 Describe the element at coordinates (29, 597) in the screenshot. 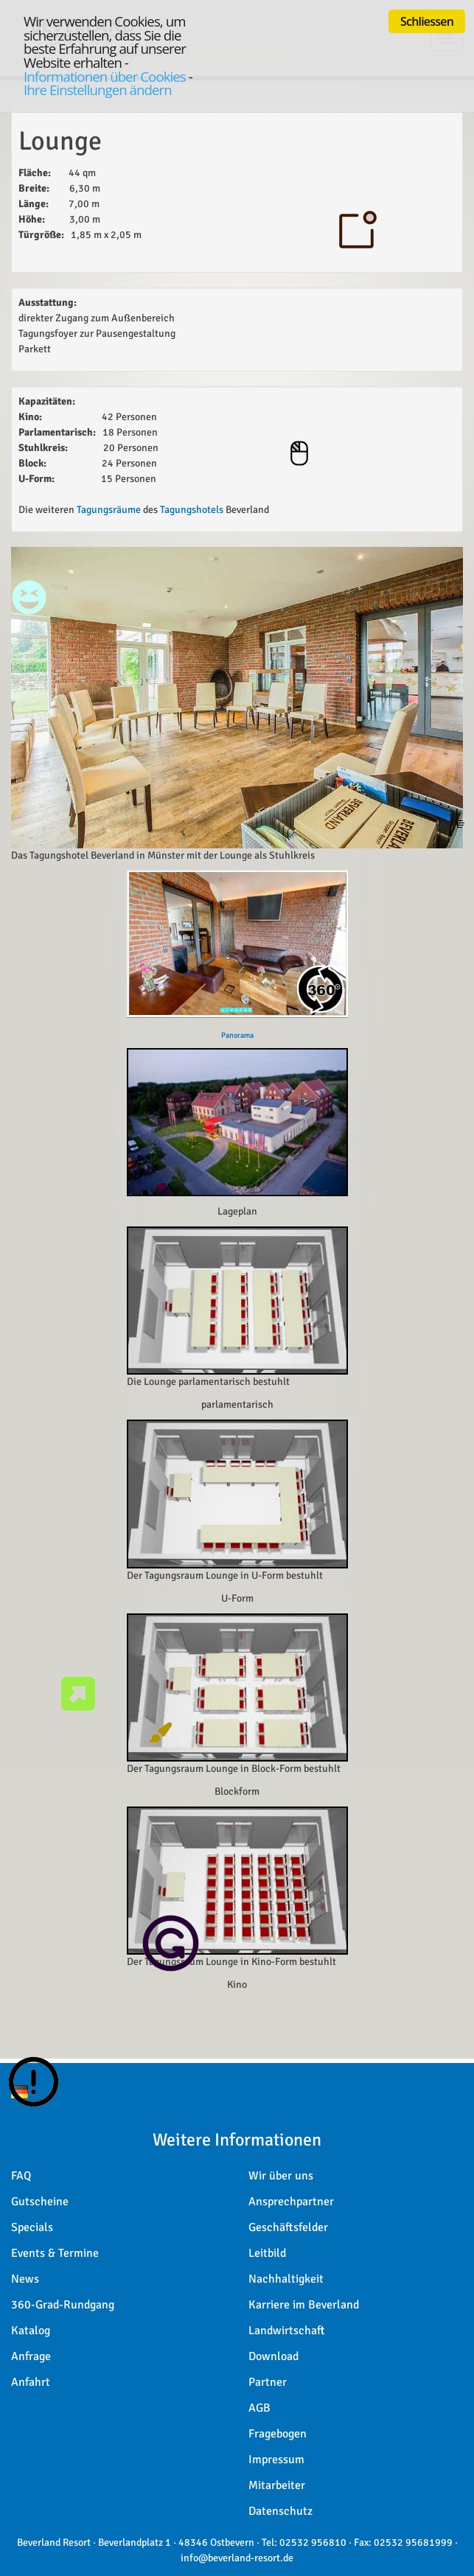

I see `react with a laughing emoji` at that location.